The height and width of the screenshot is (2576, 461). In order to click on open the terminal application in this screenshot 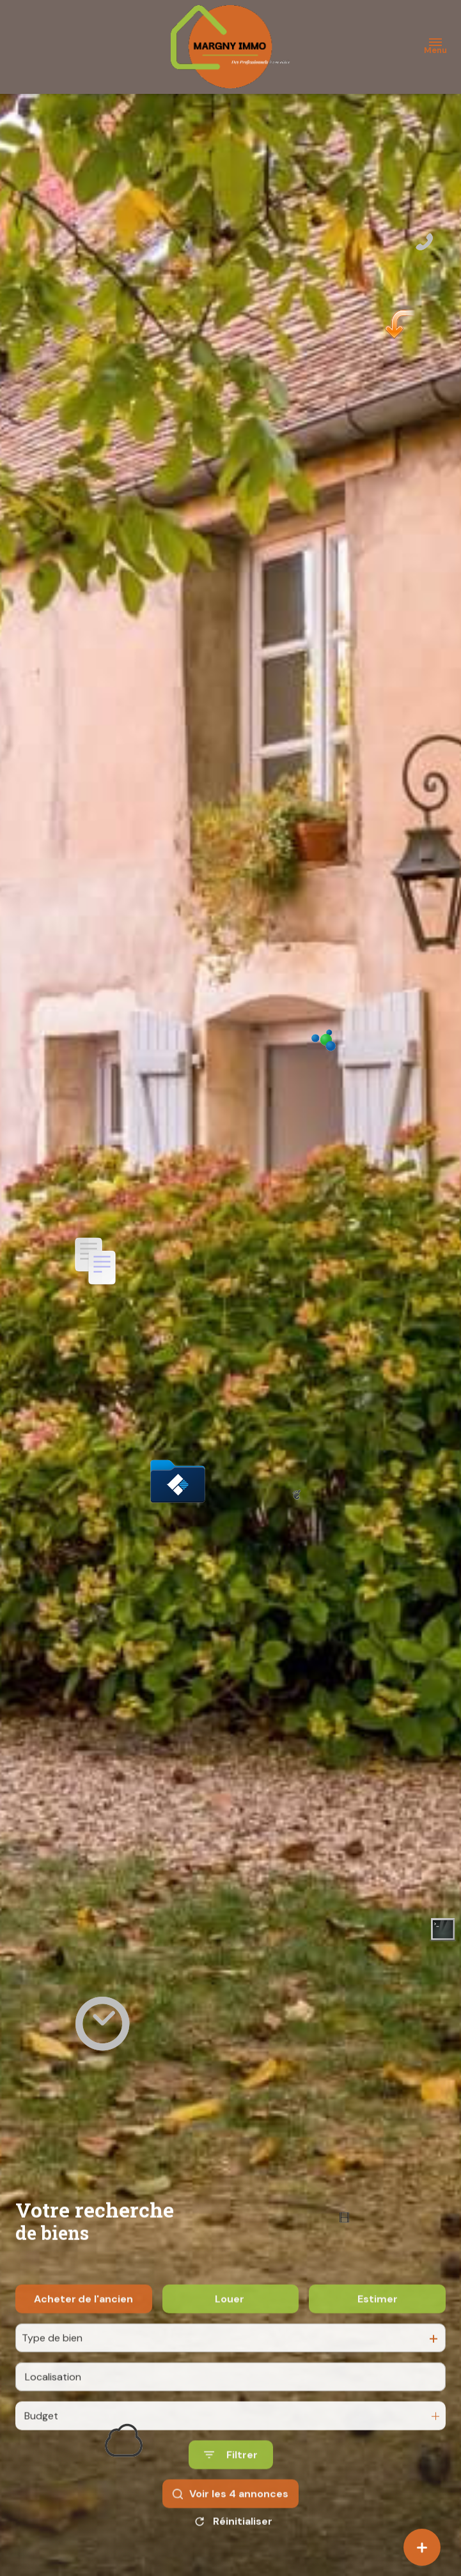, I will do `click(442, 1928)`.